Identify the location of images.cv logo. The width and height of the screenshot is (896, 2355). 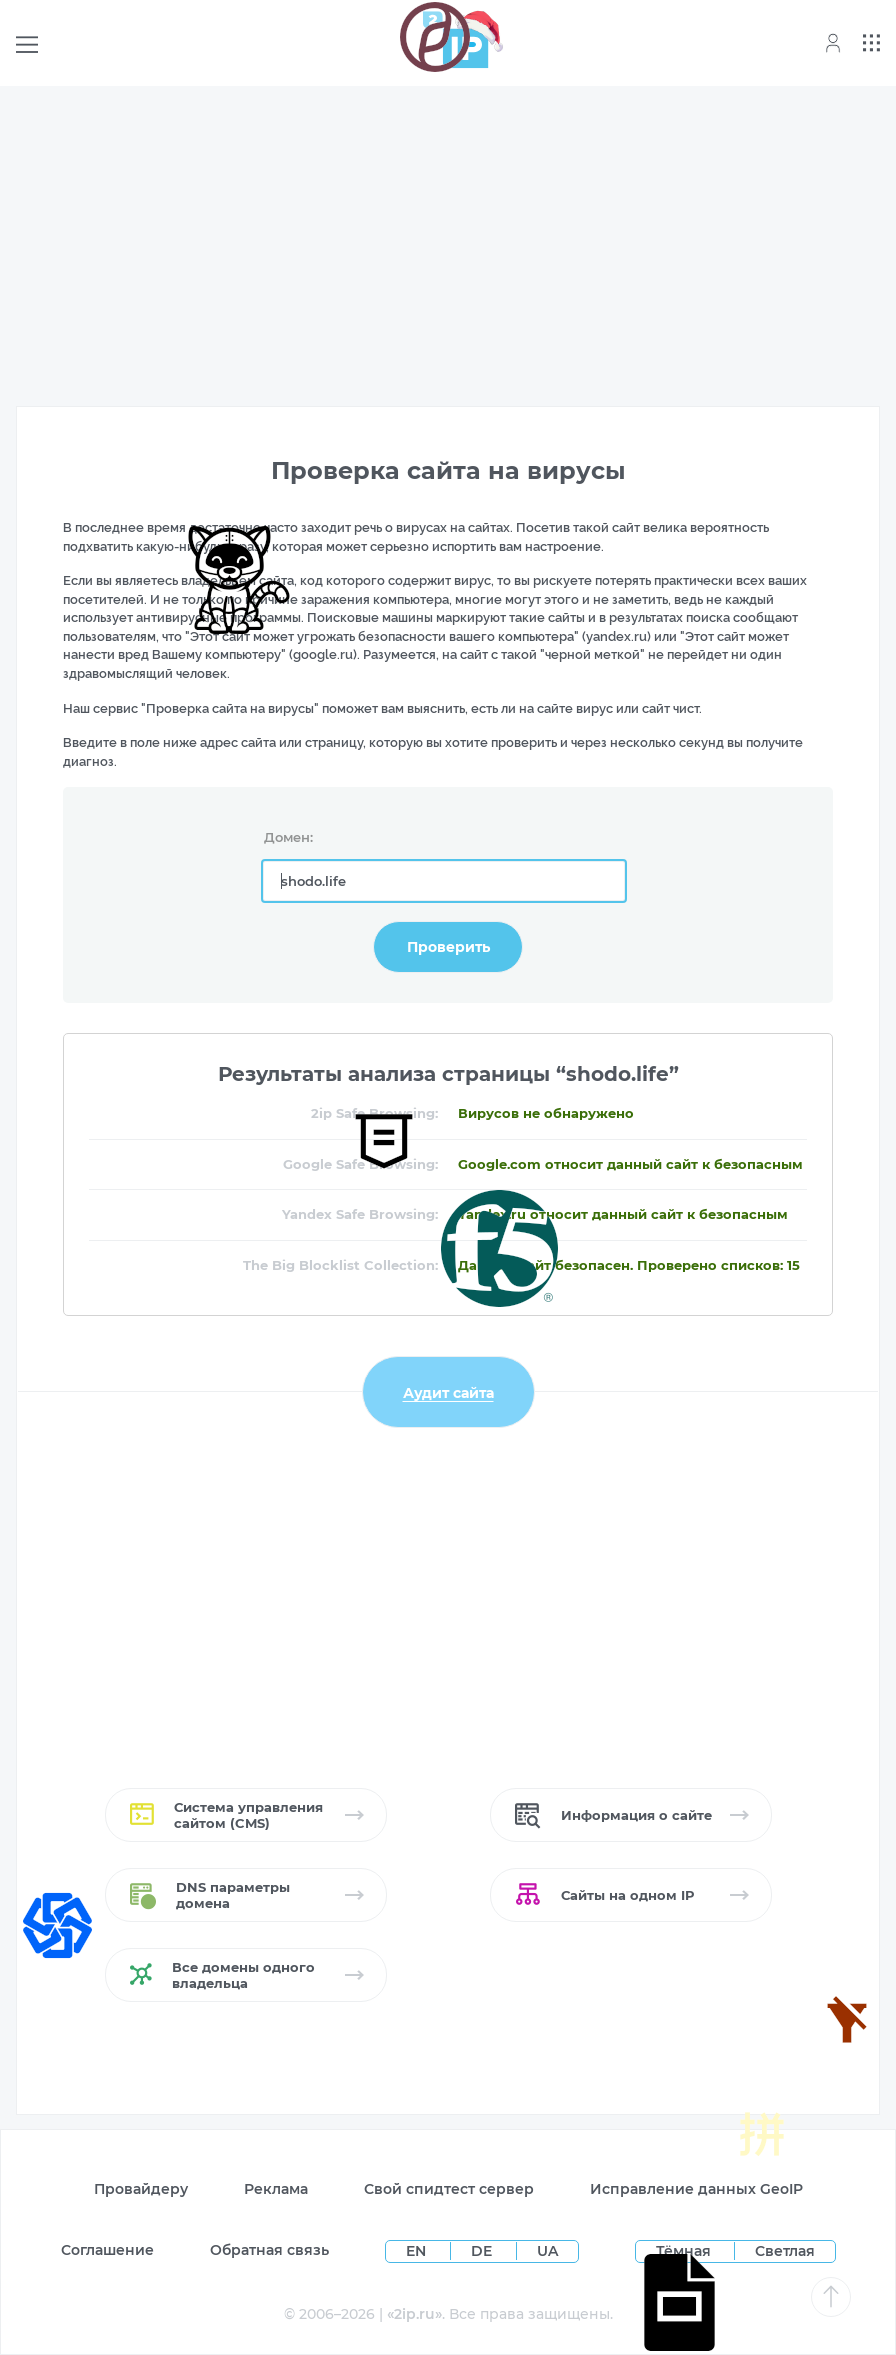
(57, 1925).